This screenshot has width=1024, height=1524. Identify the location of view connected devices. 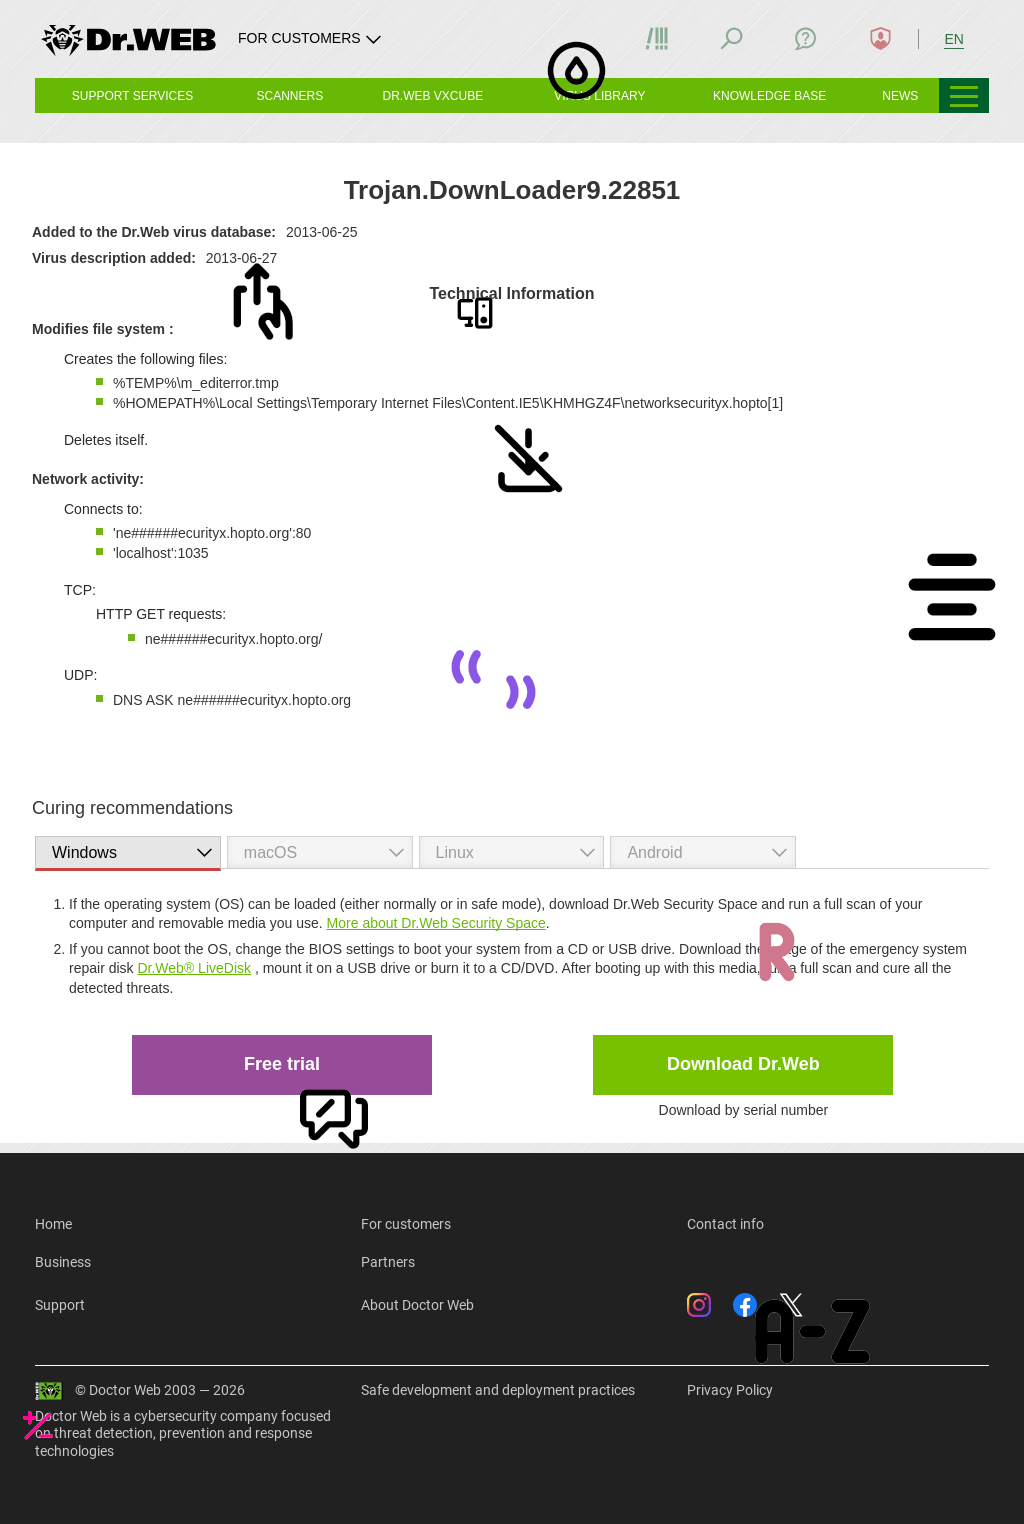
(475, 313).